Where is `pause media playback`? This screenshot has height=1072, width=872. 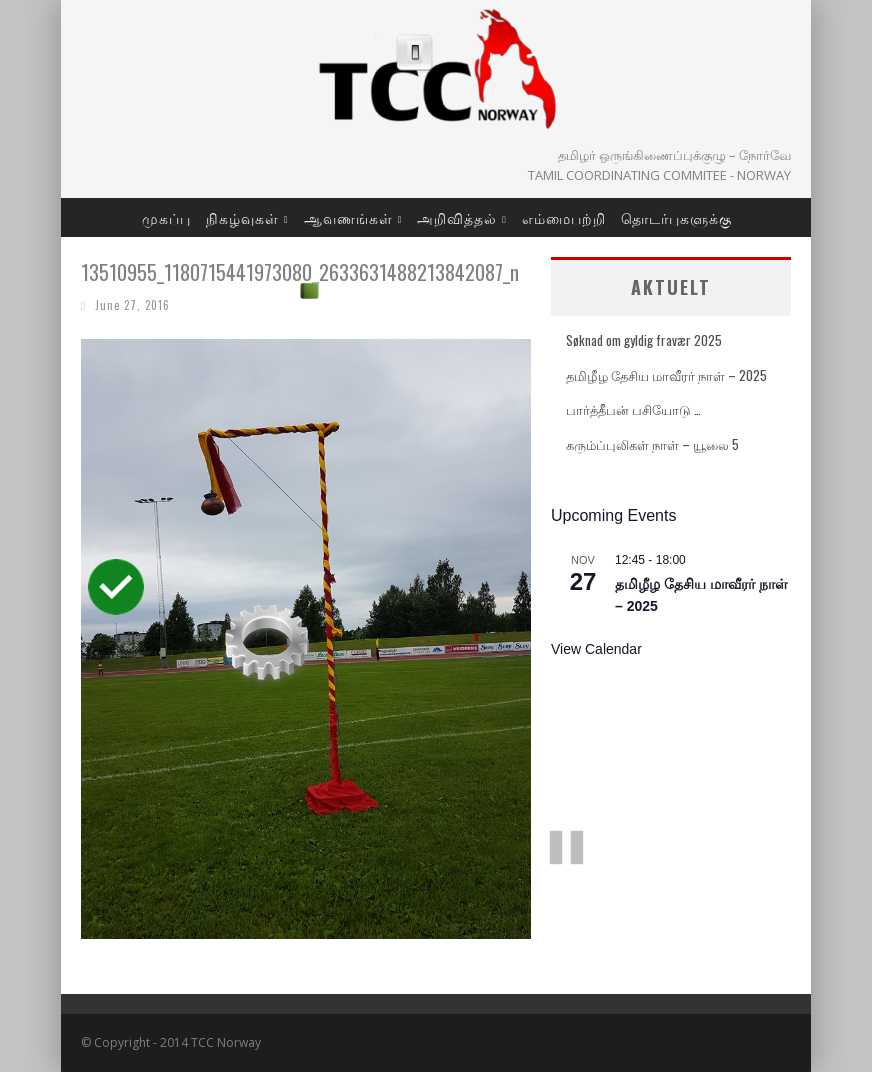 pause media playback is located at coordinates (566, 847).